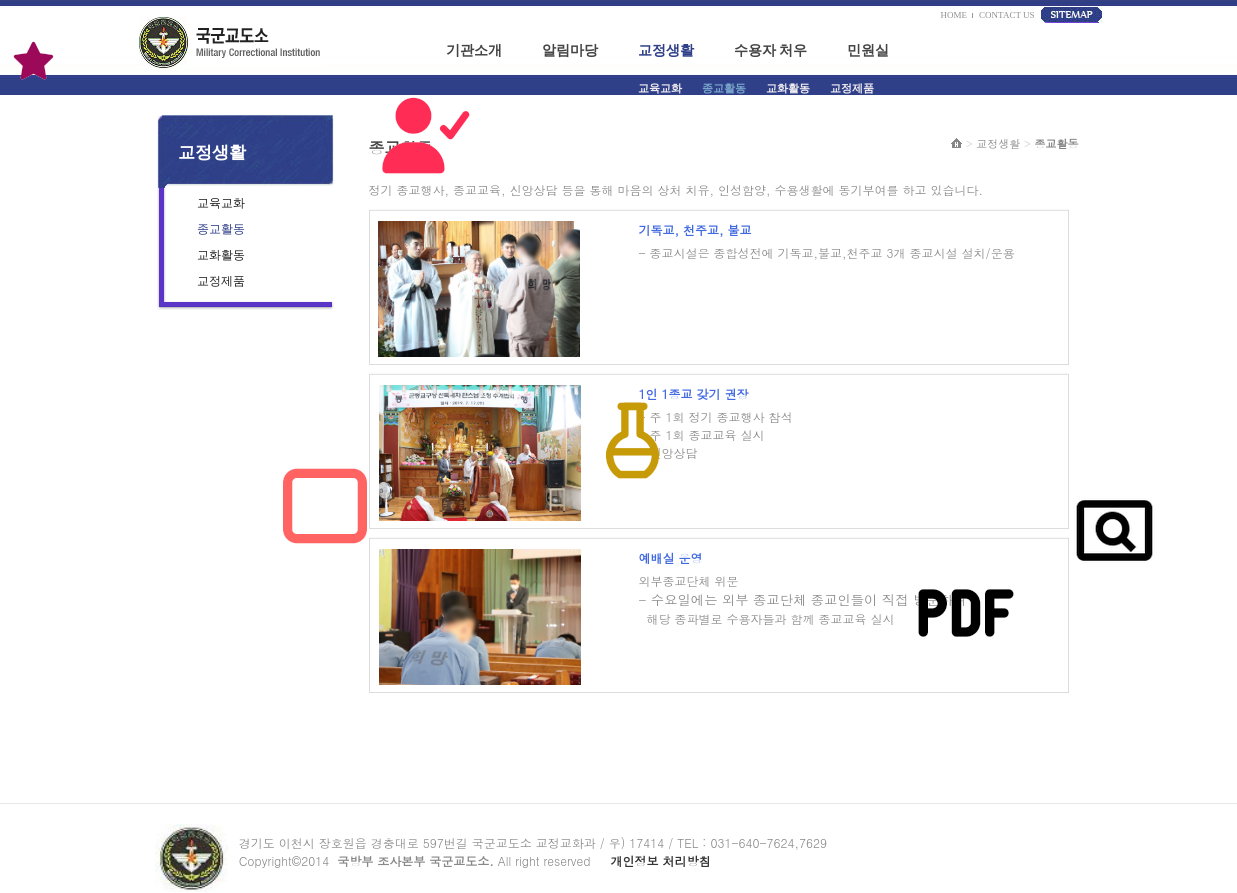 The height and width of the screenshot is (893, 1237). I want to click on view or open a PDF document, so click(966, 613).